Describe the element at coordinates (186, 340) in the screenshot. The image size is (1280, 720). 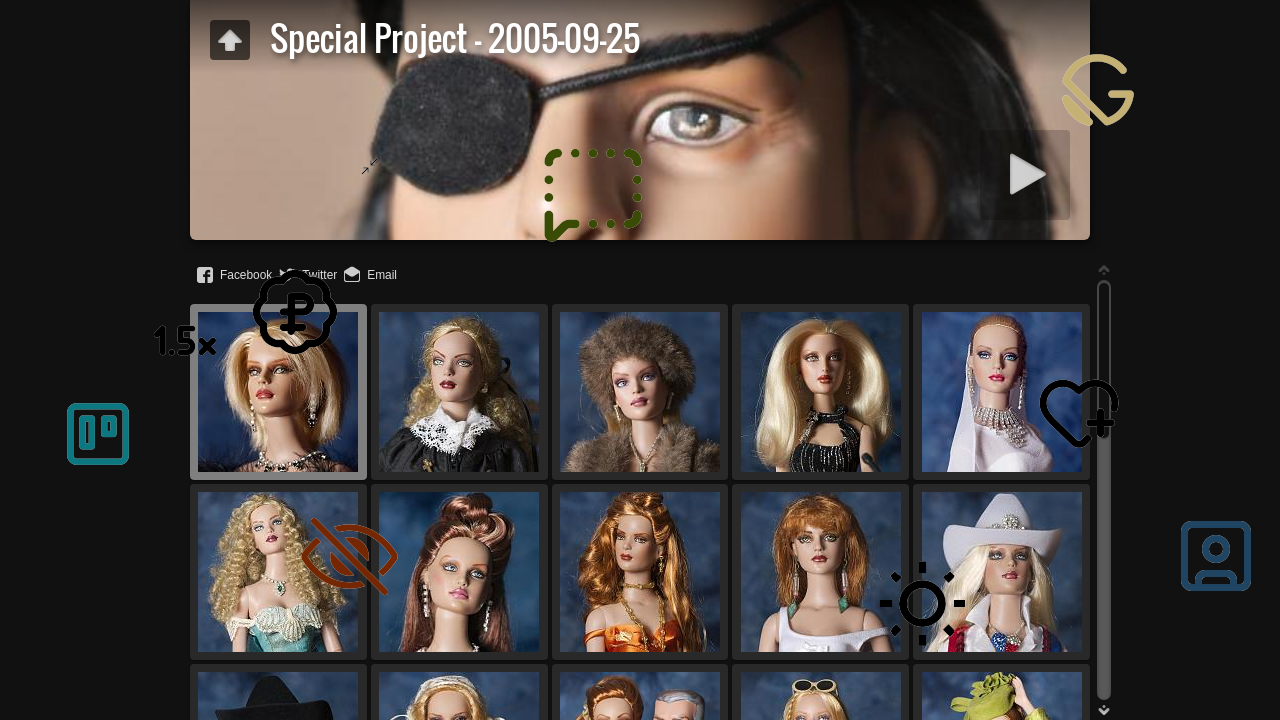
I see `set playback speed to 1.5x` at that location.